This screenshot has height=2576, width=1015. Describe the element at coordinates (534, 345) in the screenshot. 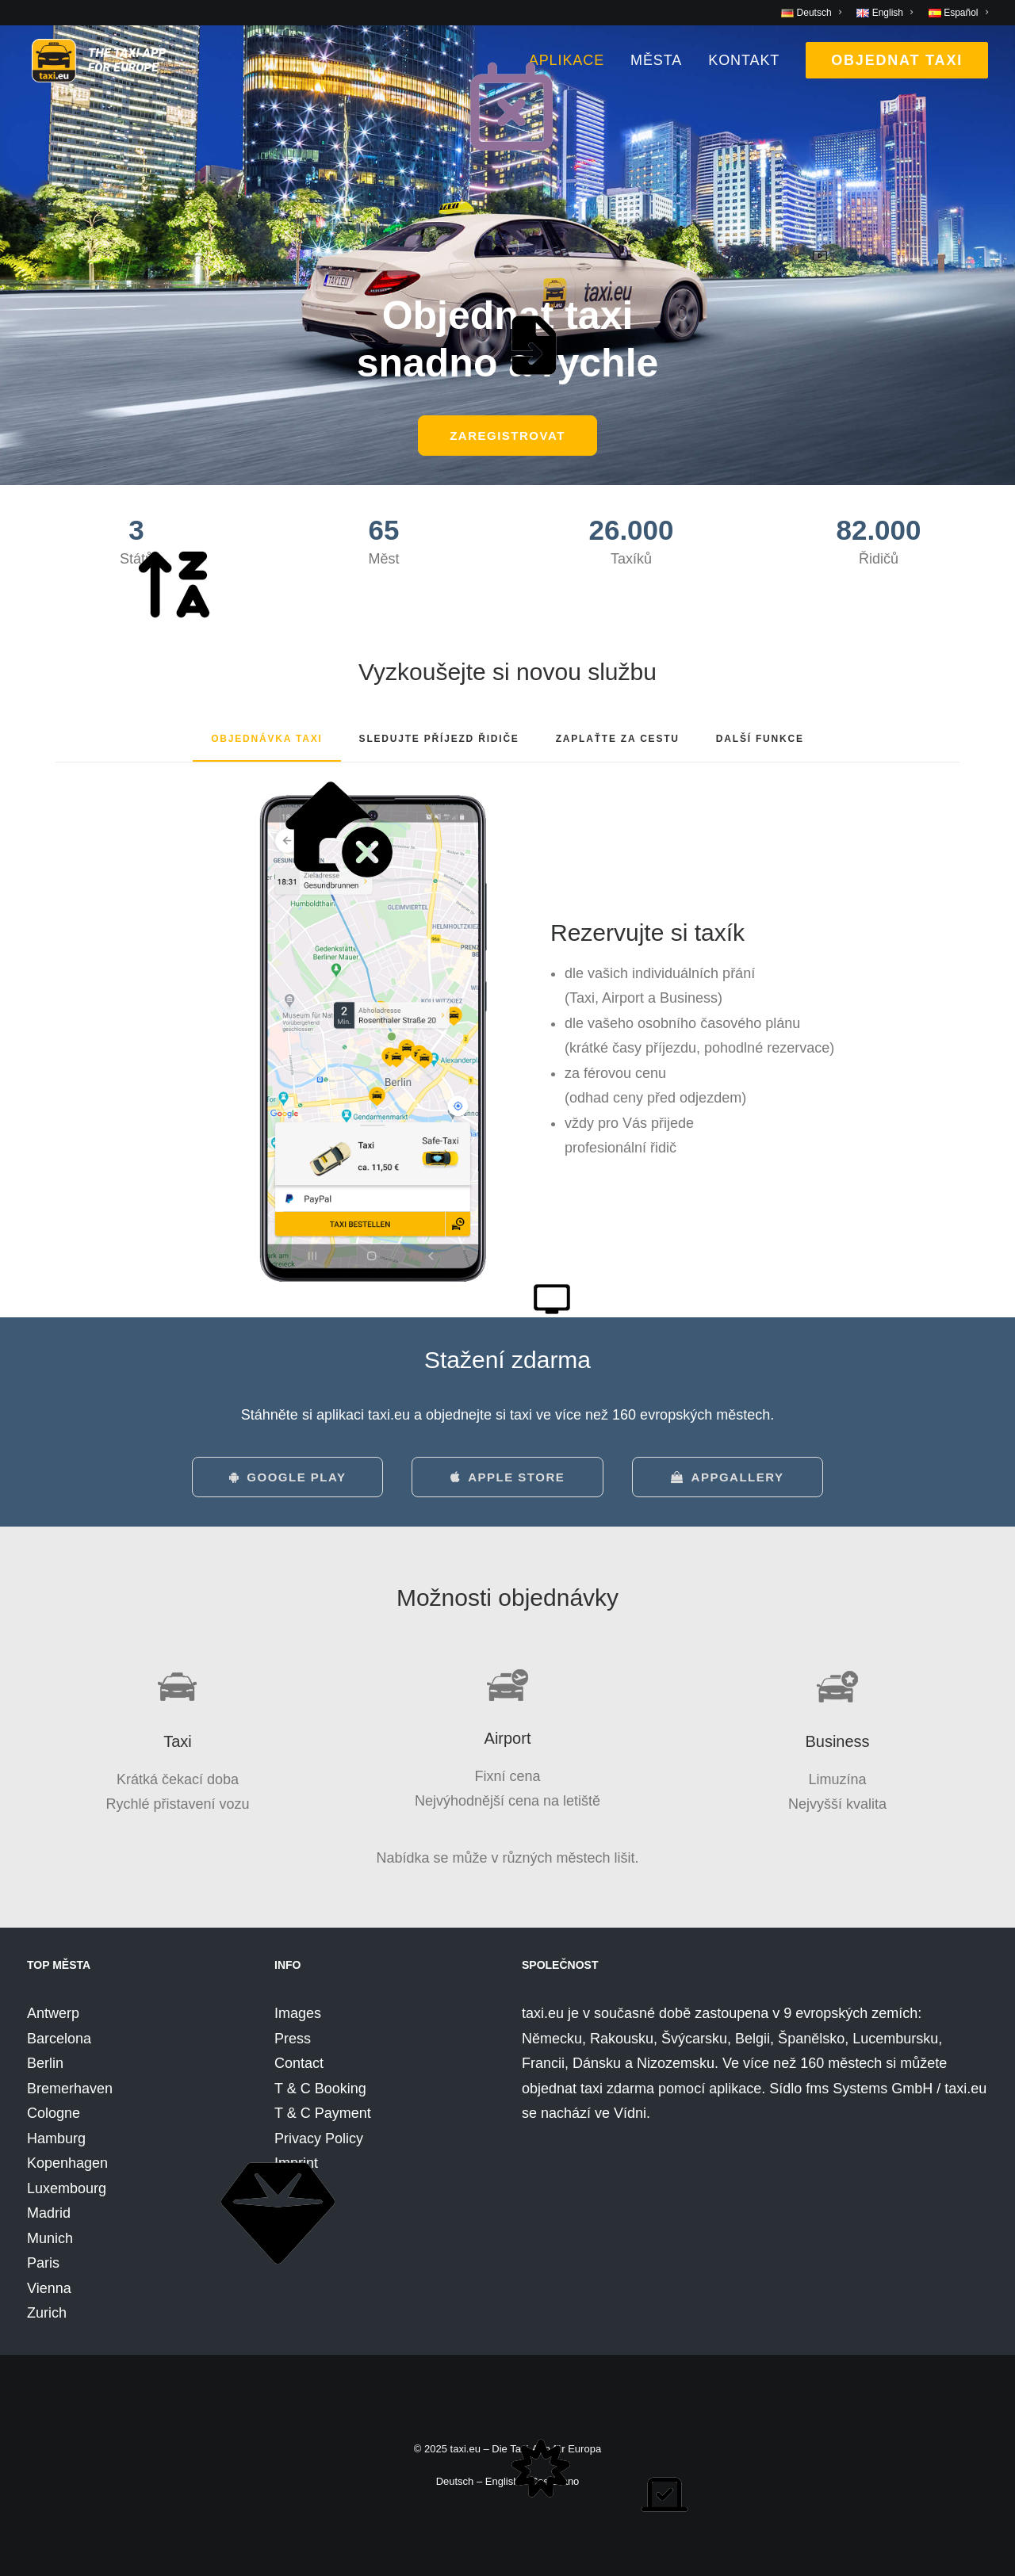

I see `import file or document` at that location.